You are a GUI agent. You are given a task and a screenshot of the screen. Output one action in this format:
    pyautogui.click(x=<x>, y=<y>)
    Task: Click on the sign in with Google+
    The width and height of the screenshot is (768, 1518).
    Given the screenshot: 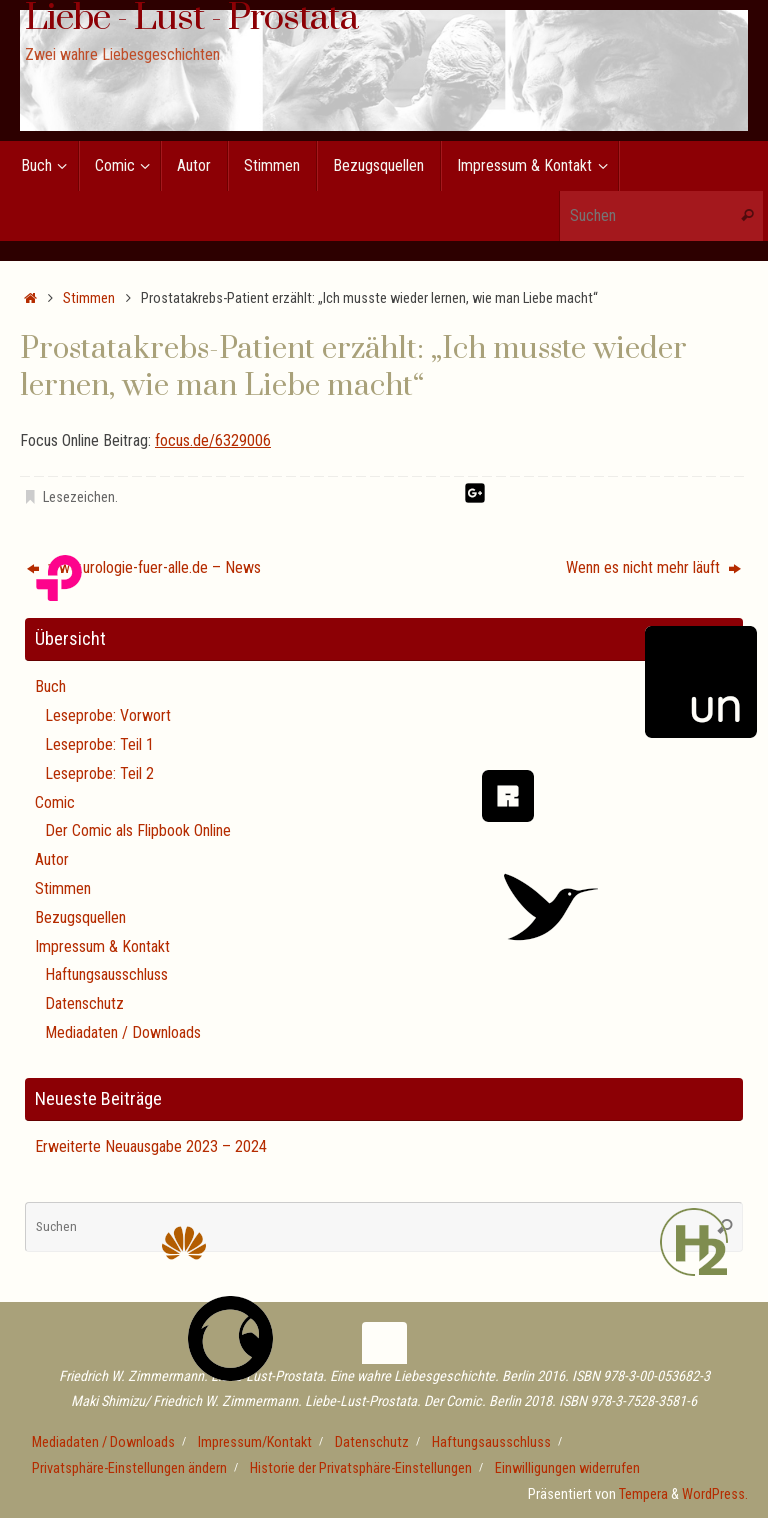 What is the action you would take?
    pyautogui.click(x=475, y=493)
    